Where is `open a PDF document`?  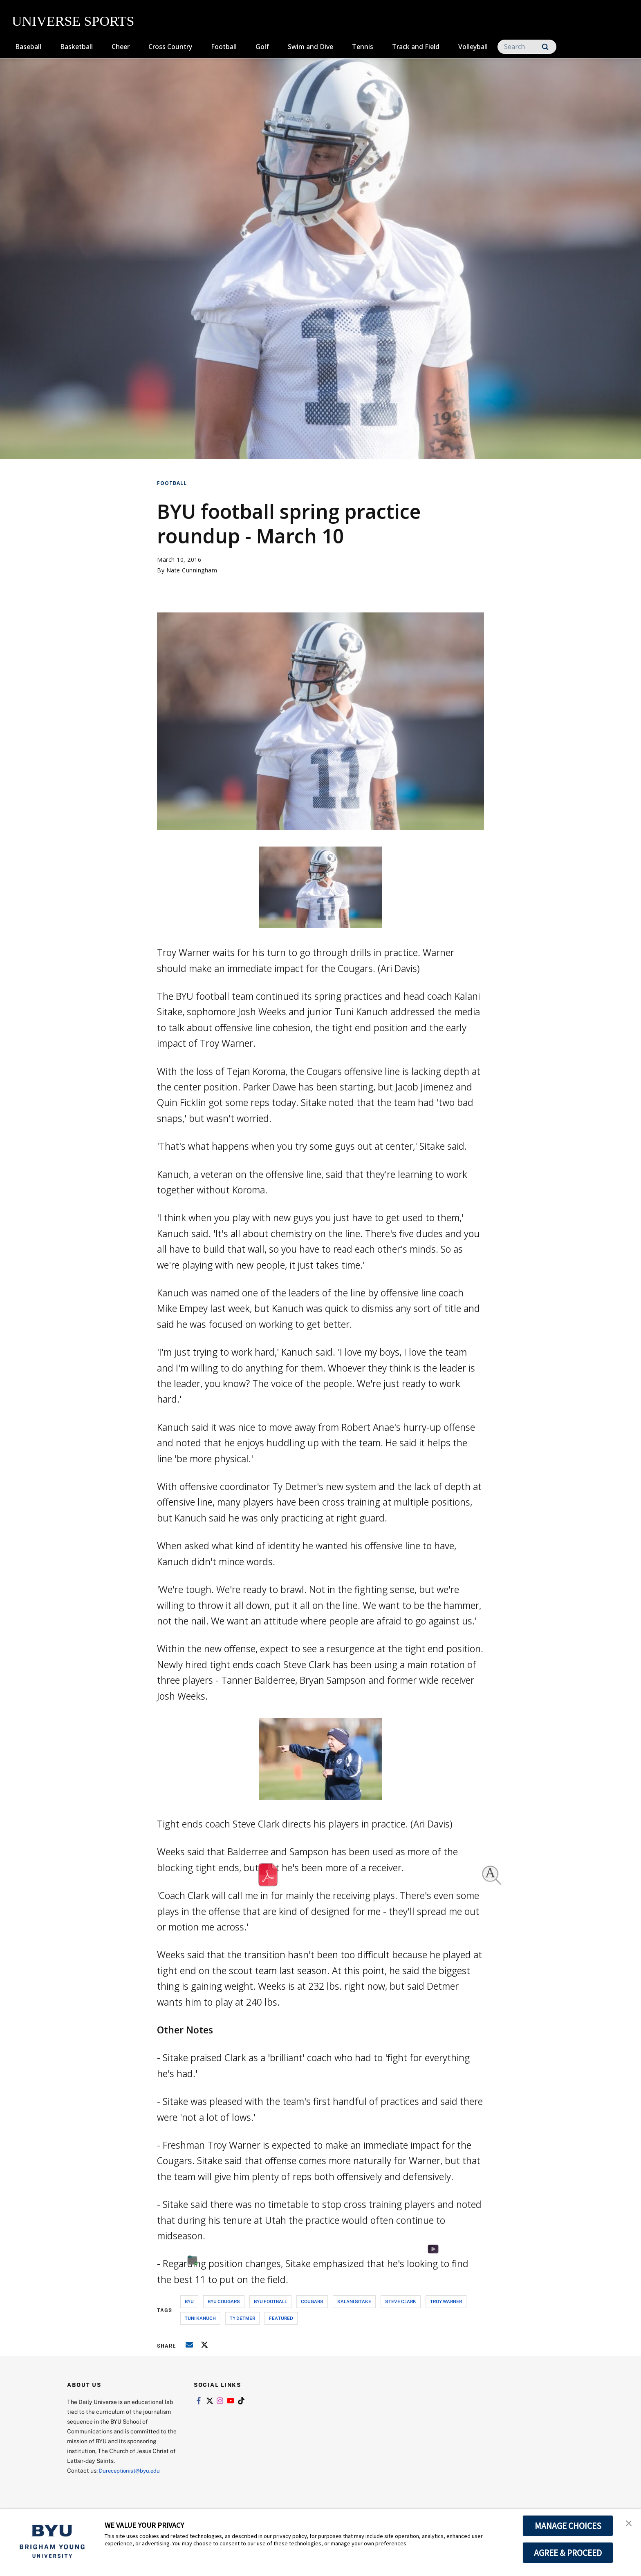 open a PDF document is located at coordinates (268, 1874).